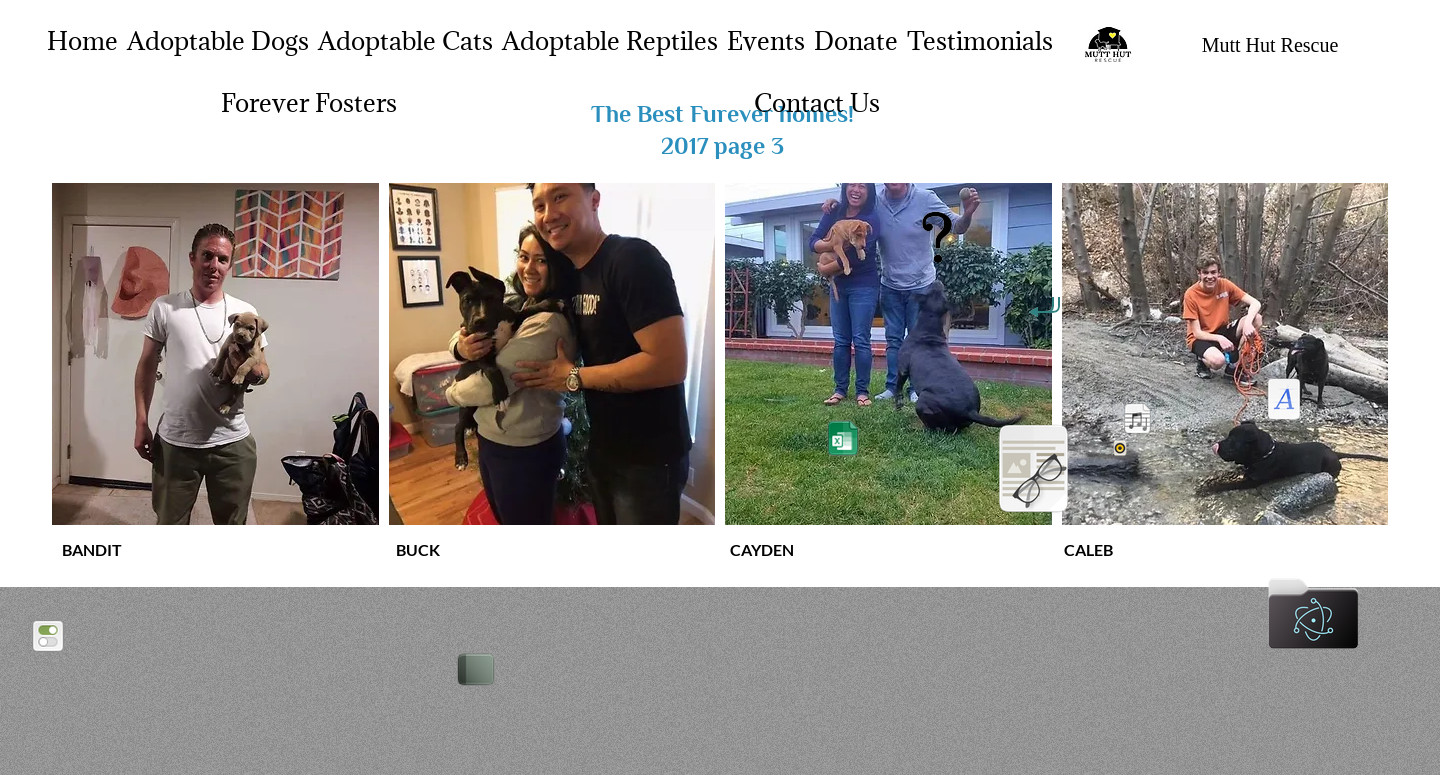 This screenshot has width=1440, height=775. Describe the element at coordinates (476, 668) in the screenshot. I see `access your desktop folder` at that location.